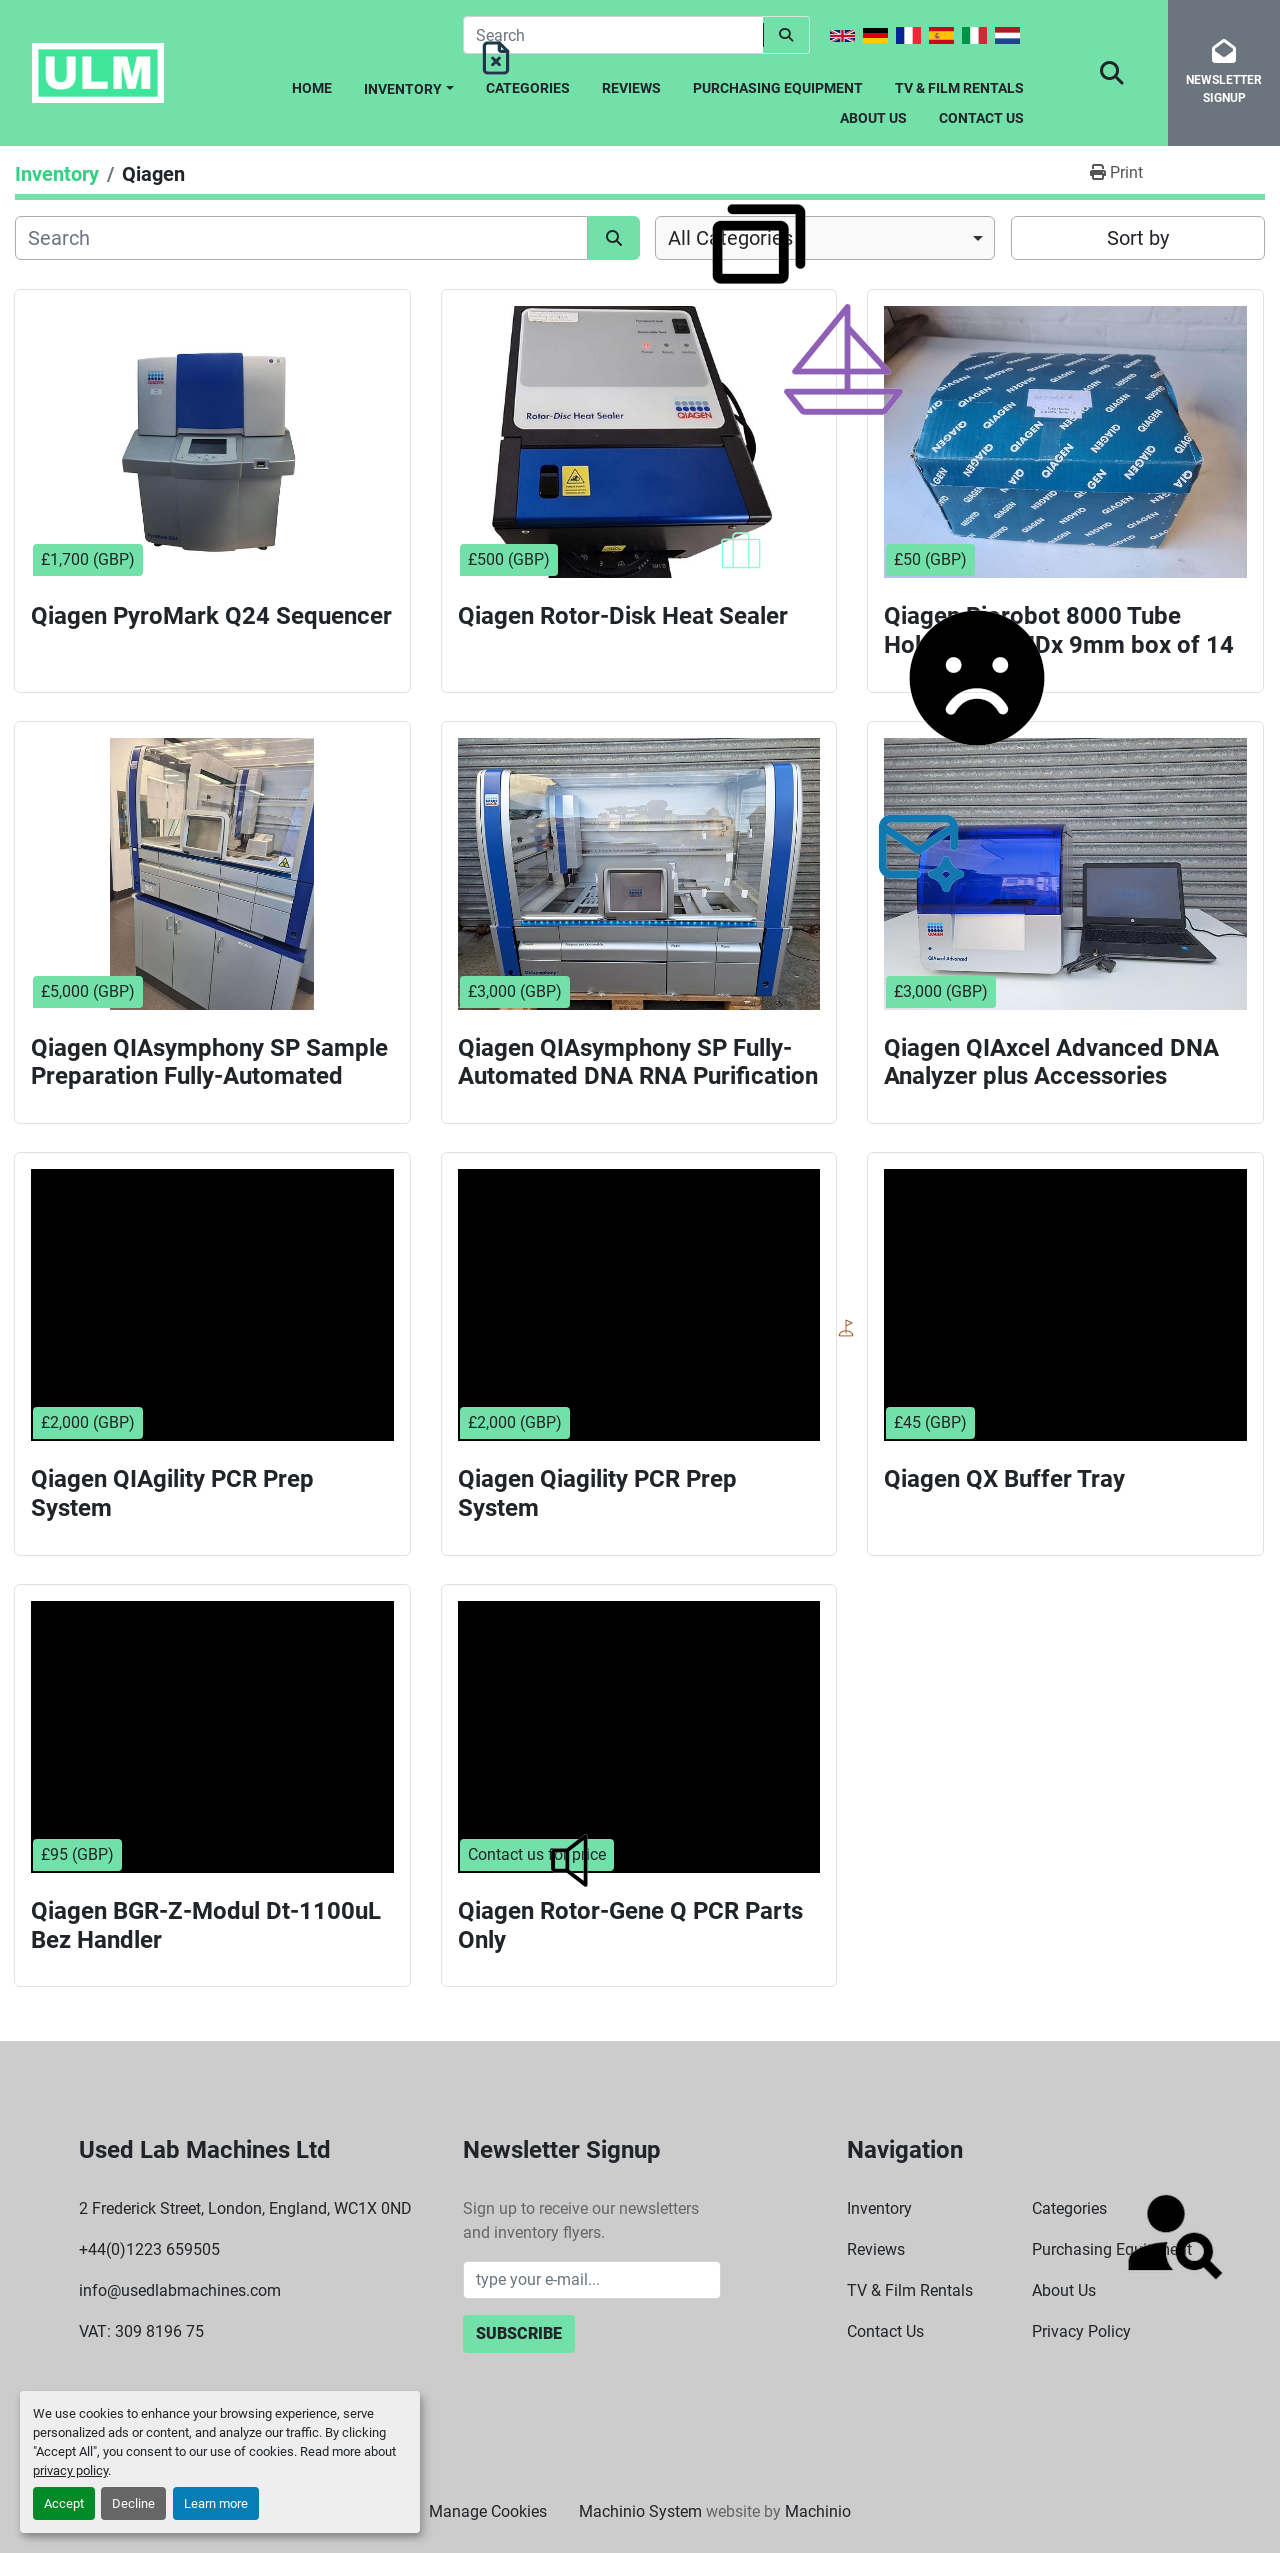  What do you see at coordinates (1175, 2232) in the screenshot?
I see `search for a user or contact` at bounding box center [1175, 2232].